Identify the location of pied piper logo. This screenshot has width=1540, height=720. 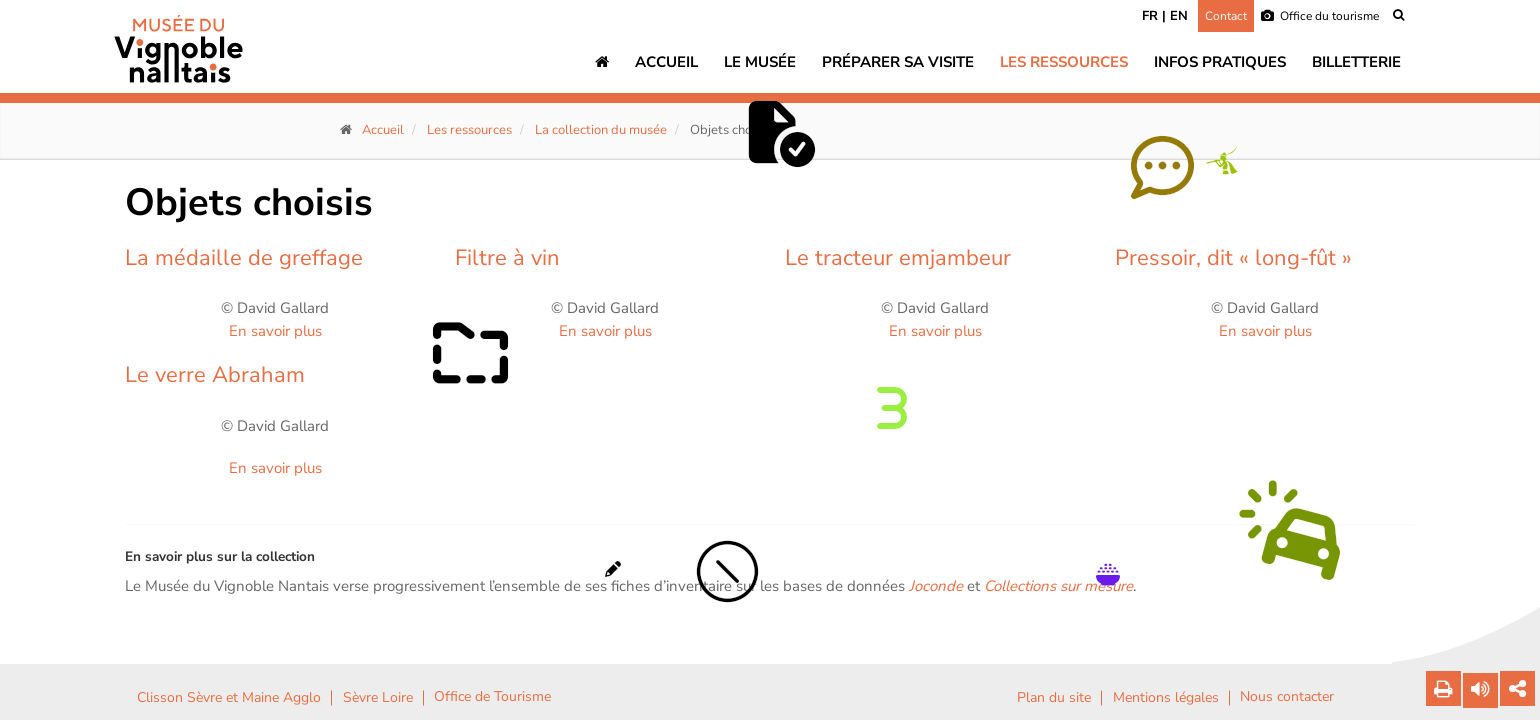
(1222, 160).